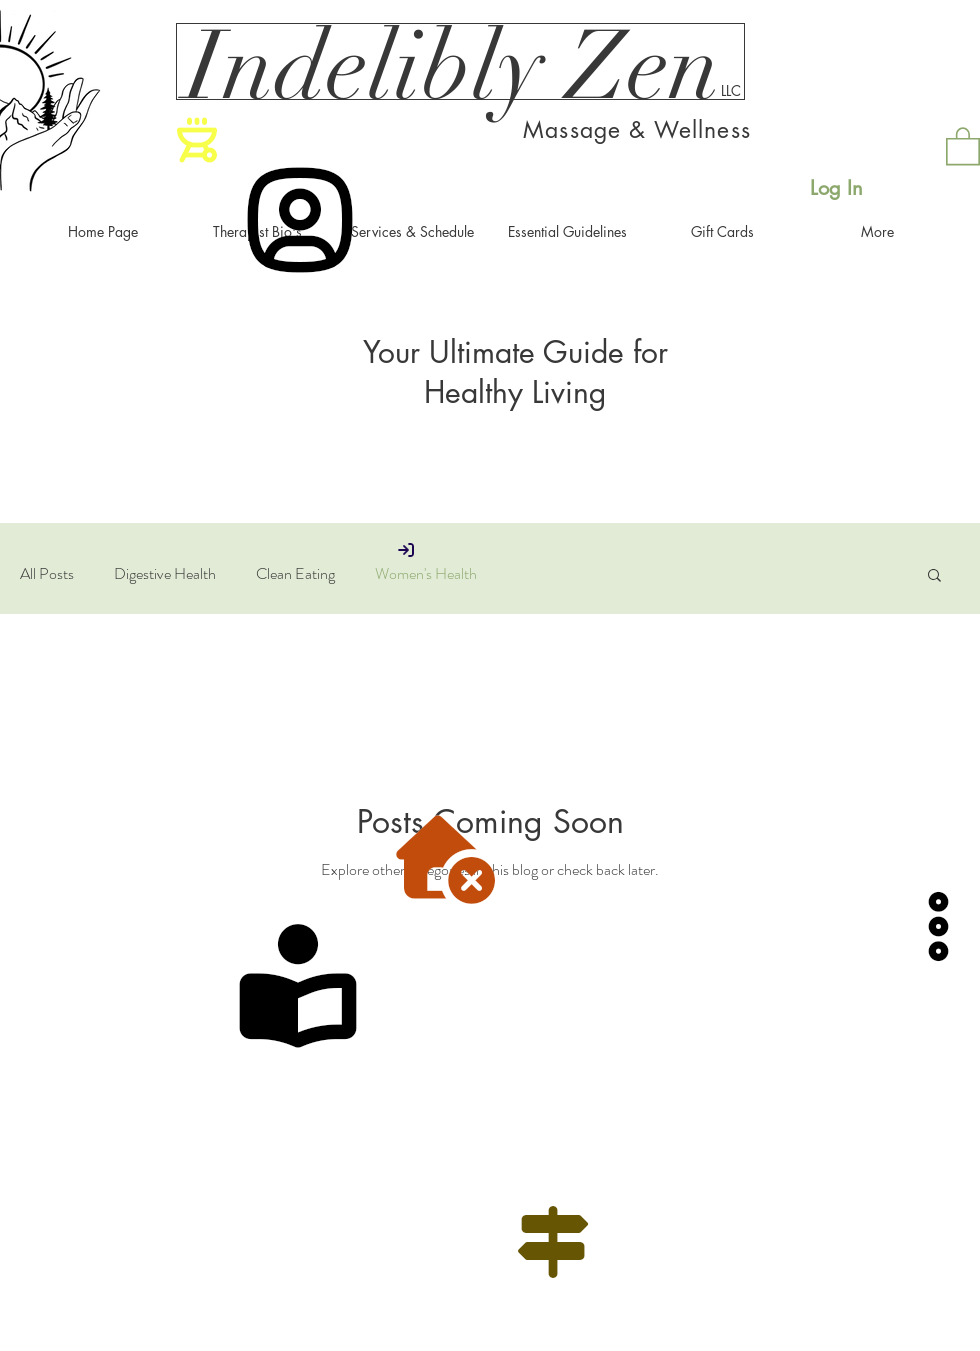  I want to click on log in to your account, so click(406, 550).